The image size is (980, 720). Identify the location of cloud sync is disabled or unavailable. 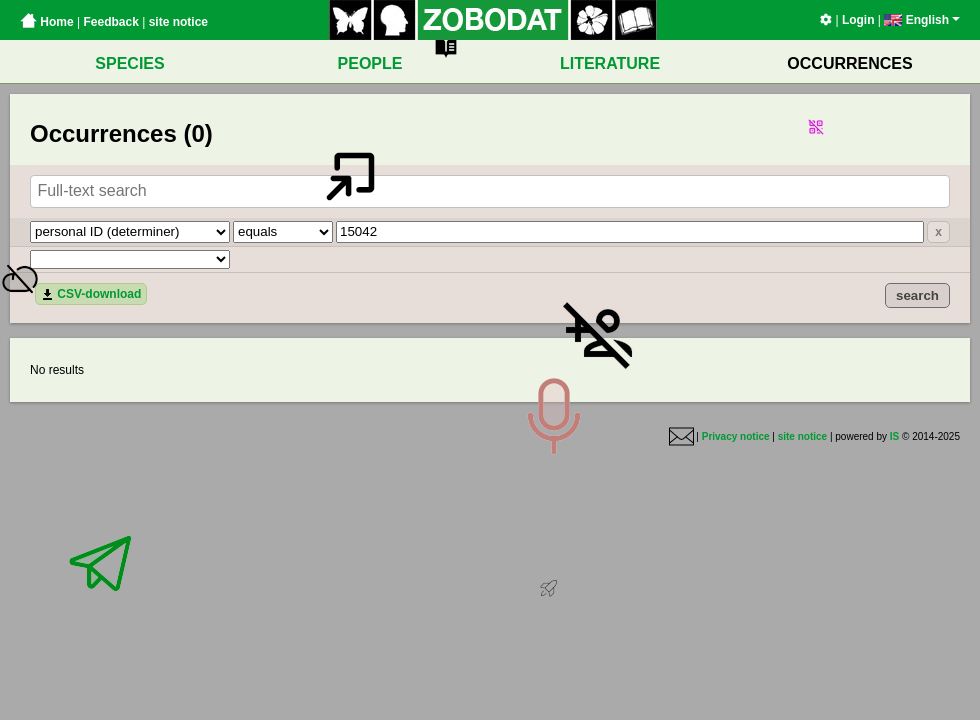
(20, 279).